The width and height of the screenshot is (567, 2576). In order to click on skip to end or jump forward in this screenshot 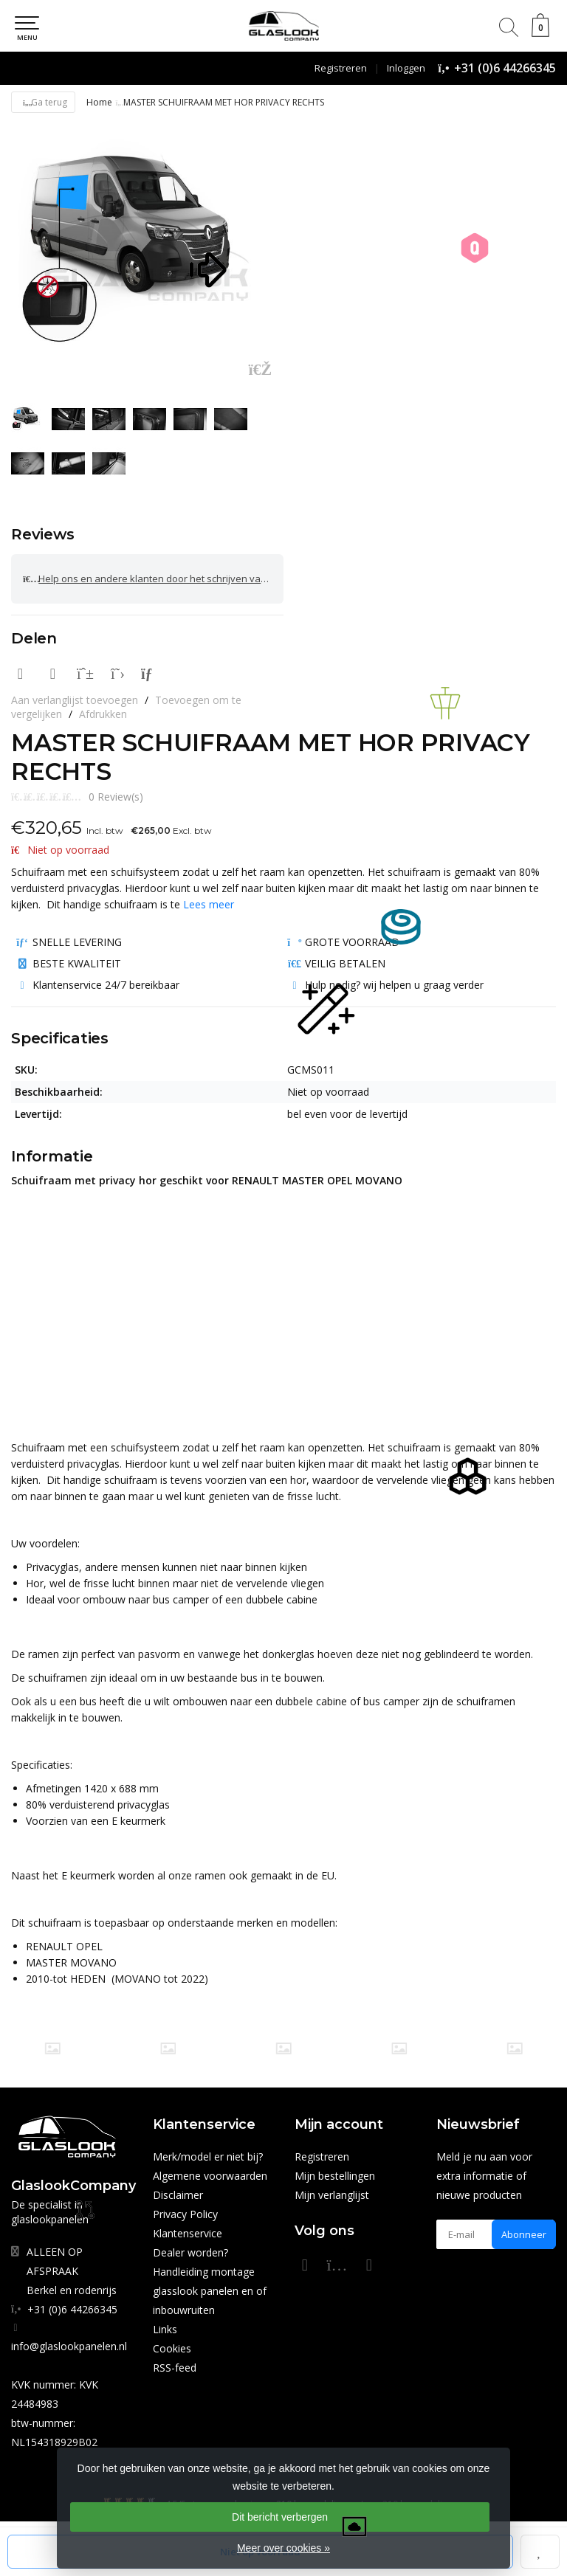, I will do `click(207, 269)`.